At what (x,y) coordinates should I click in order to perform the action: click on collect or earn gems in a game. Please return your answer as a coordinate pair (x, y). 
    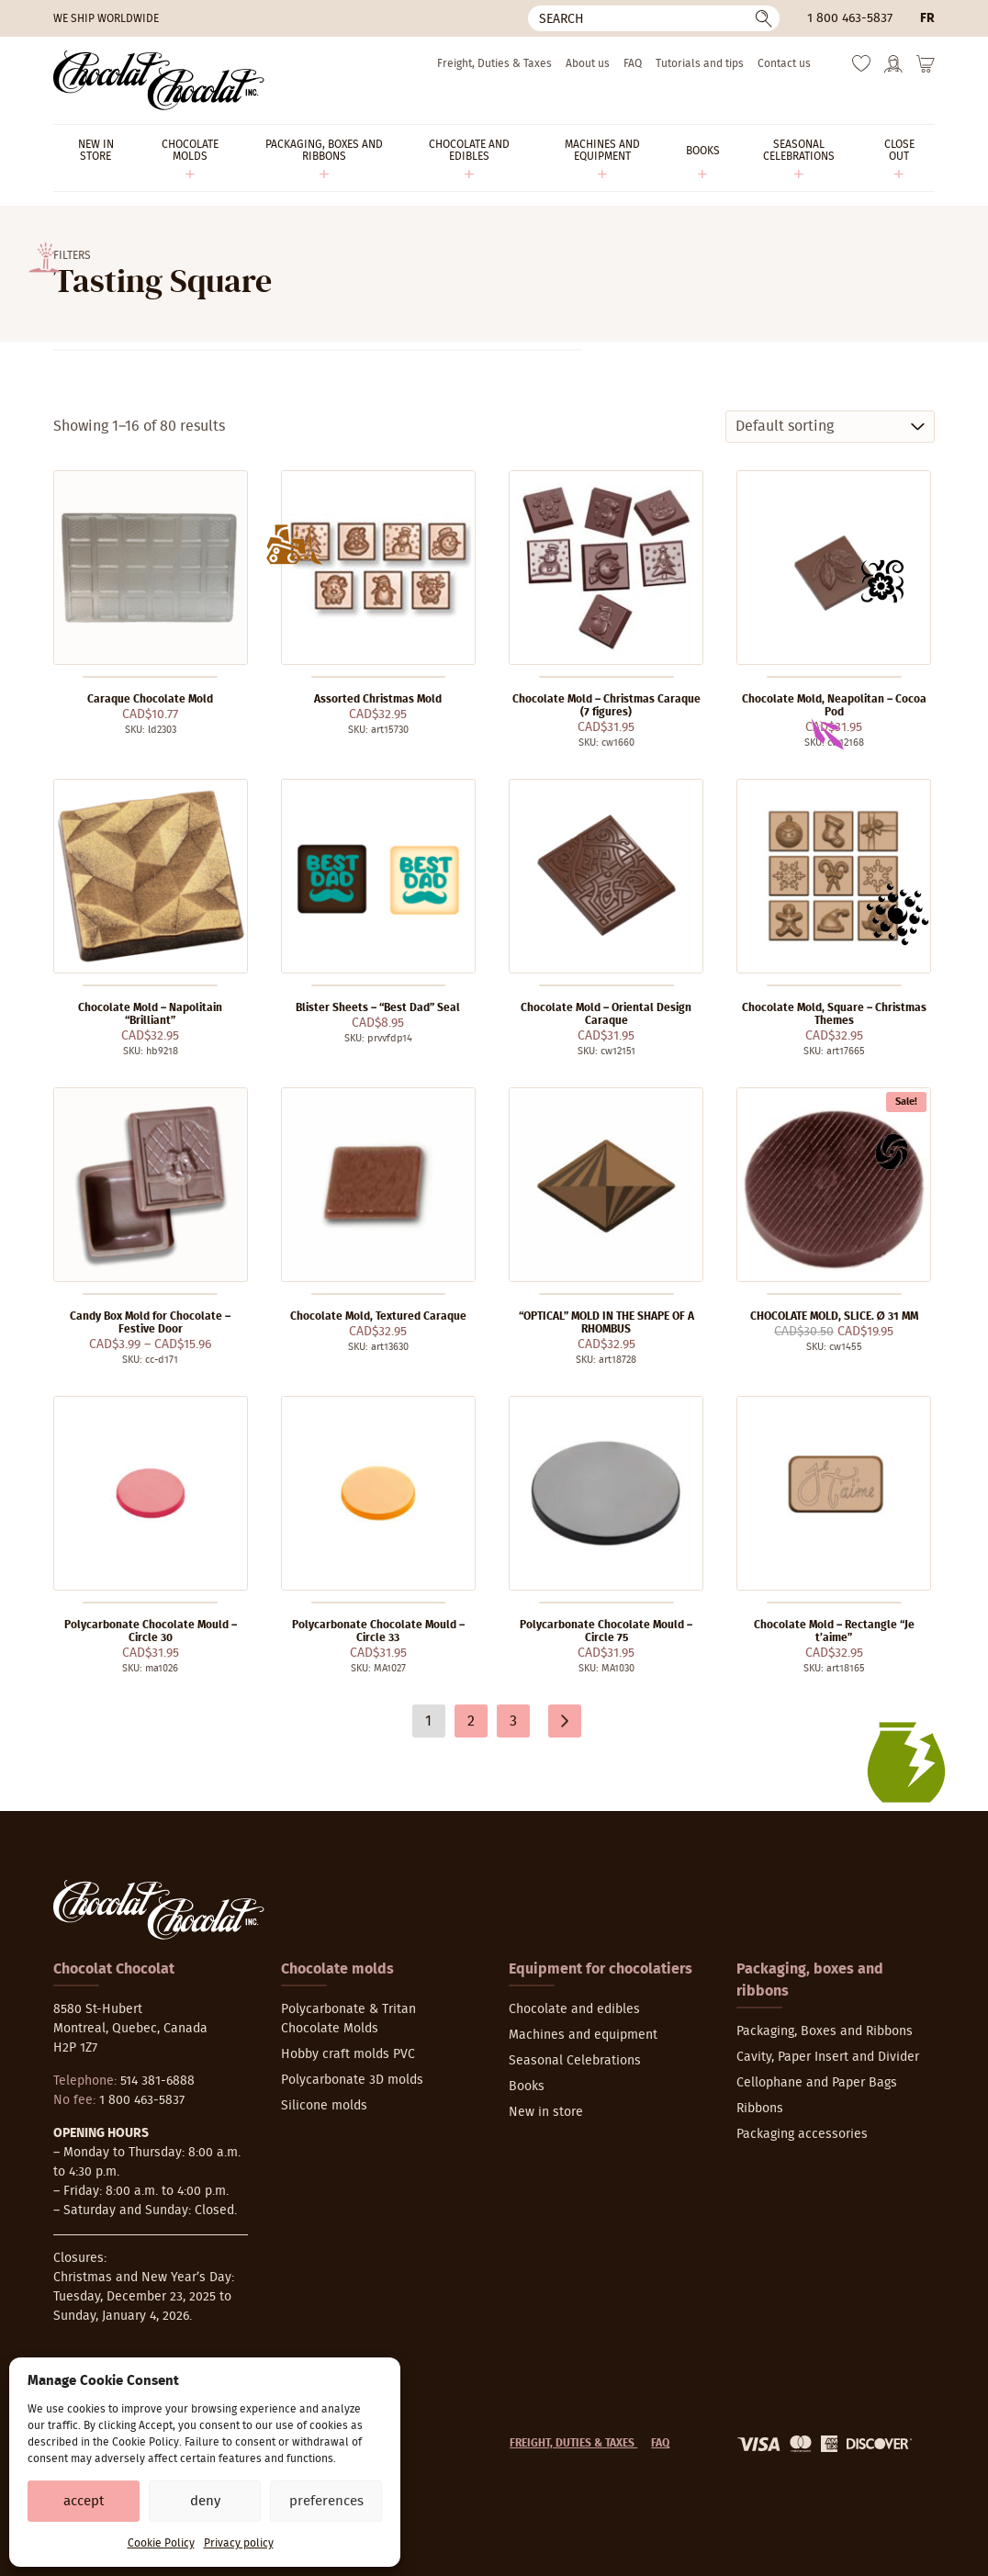
    Looking at the image, I should click on (827, 734).